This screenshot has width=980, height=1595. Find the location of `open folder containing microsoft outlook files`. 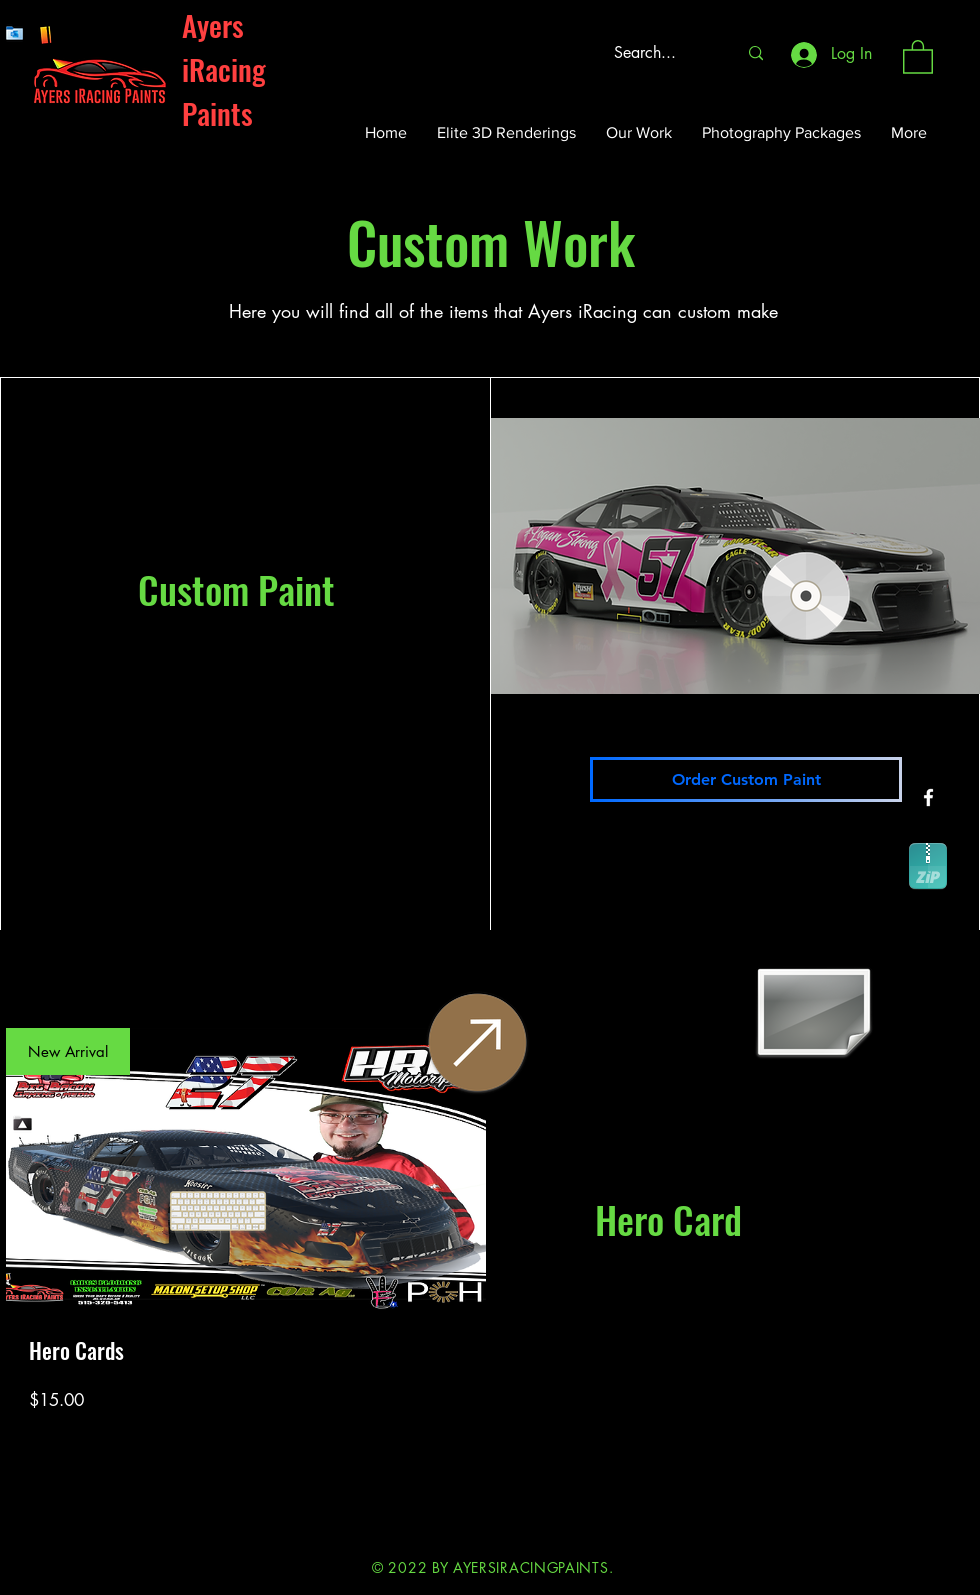

open folder containing microsoft outlook files is located at coordinates (14, 33).